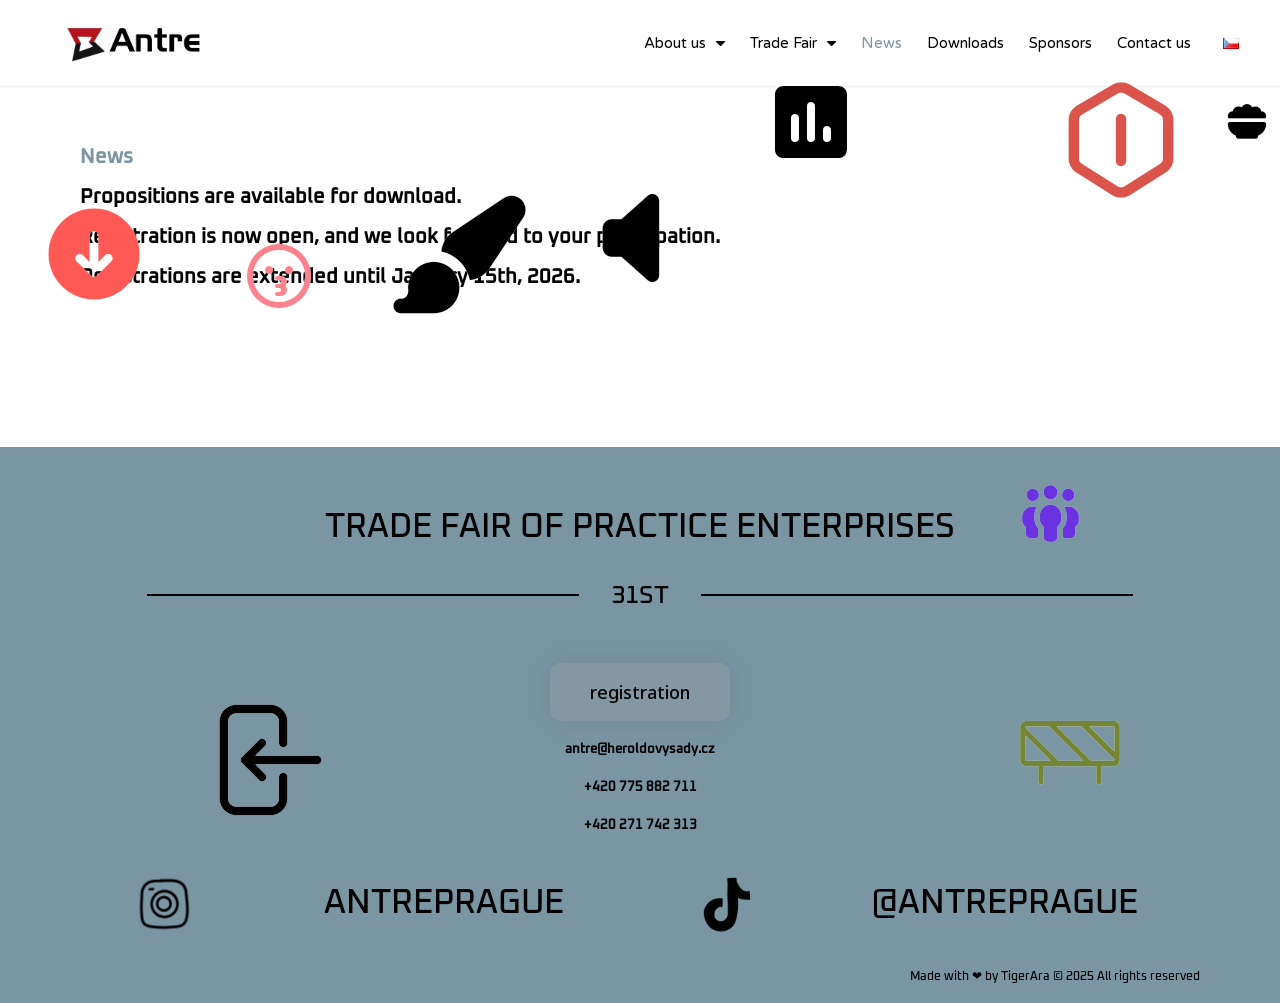 The height and width of the screenshot is (1003, 1280). I want to click on access drawing or painting tools, so click(459, 254).